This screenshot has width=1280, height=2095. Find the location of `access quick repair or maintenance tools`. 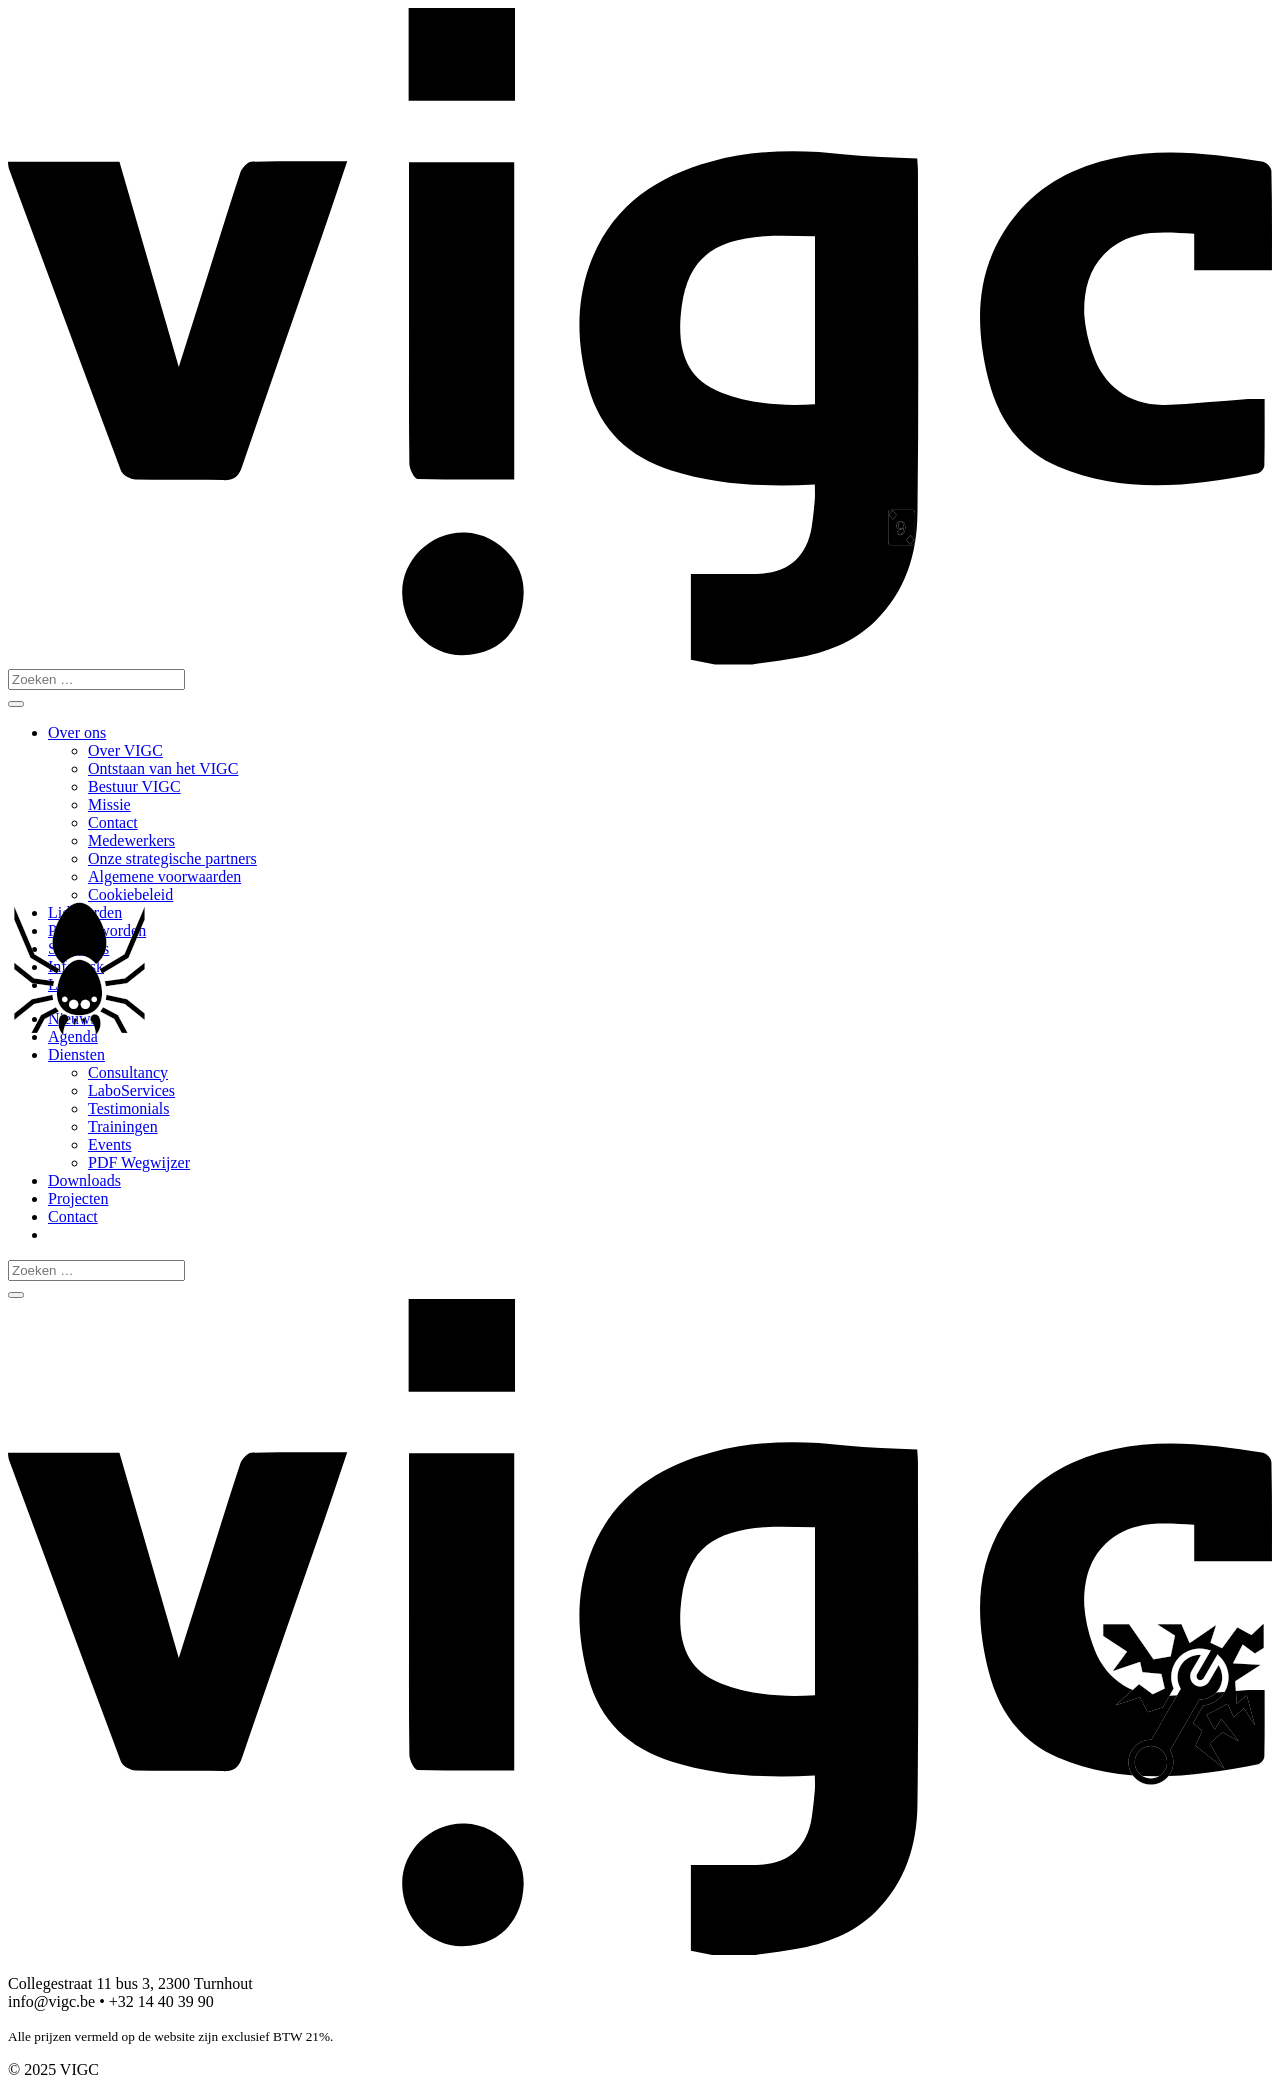

access quick repair or maintenance tools is located at coordinates (1183, 1704).